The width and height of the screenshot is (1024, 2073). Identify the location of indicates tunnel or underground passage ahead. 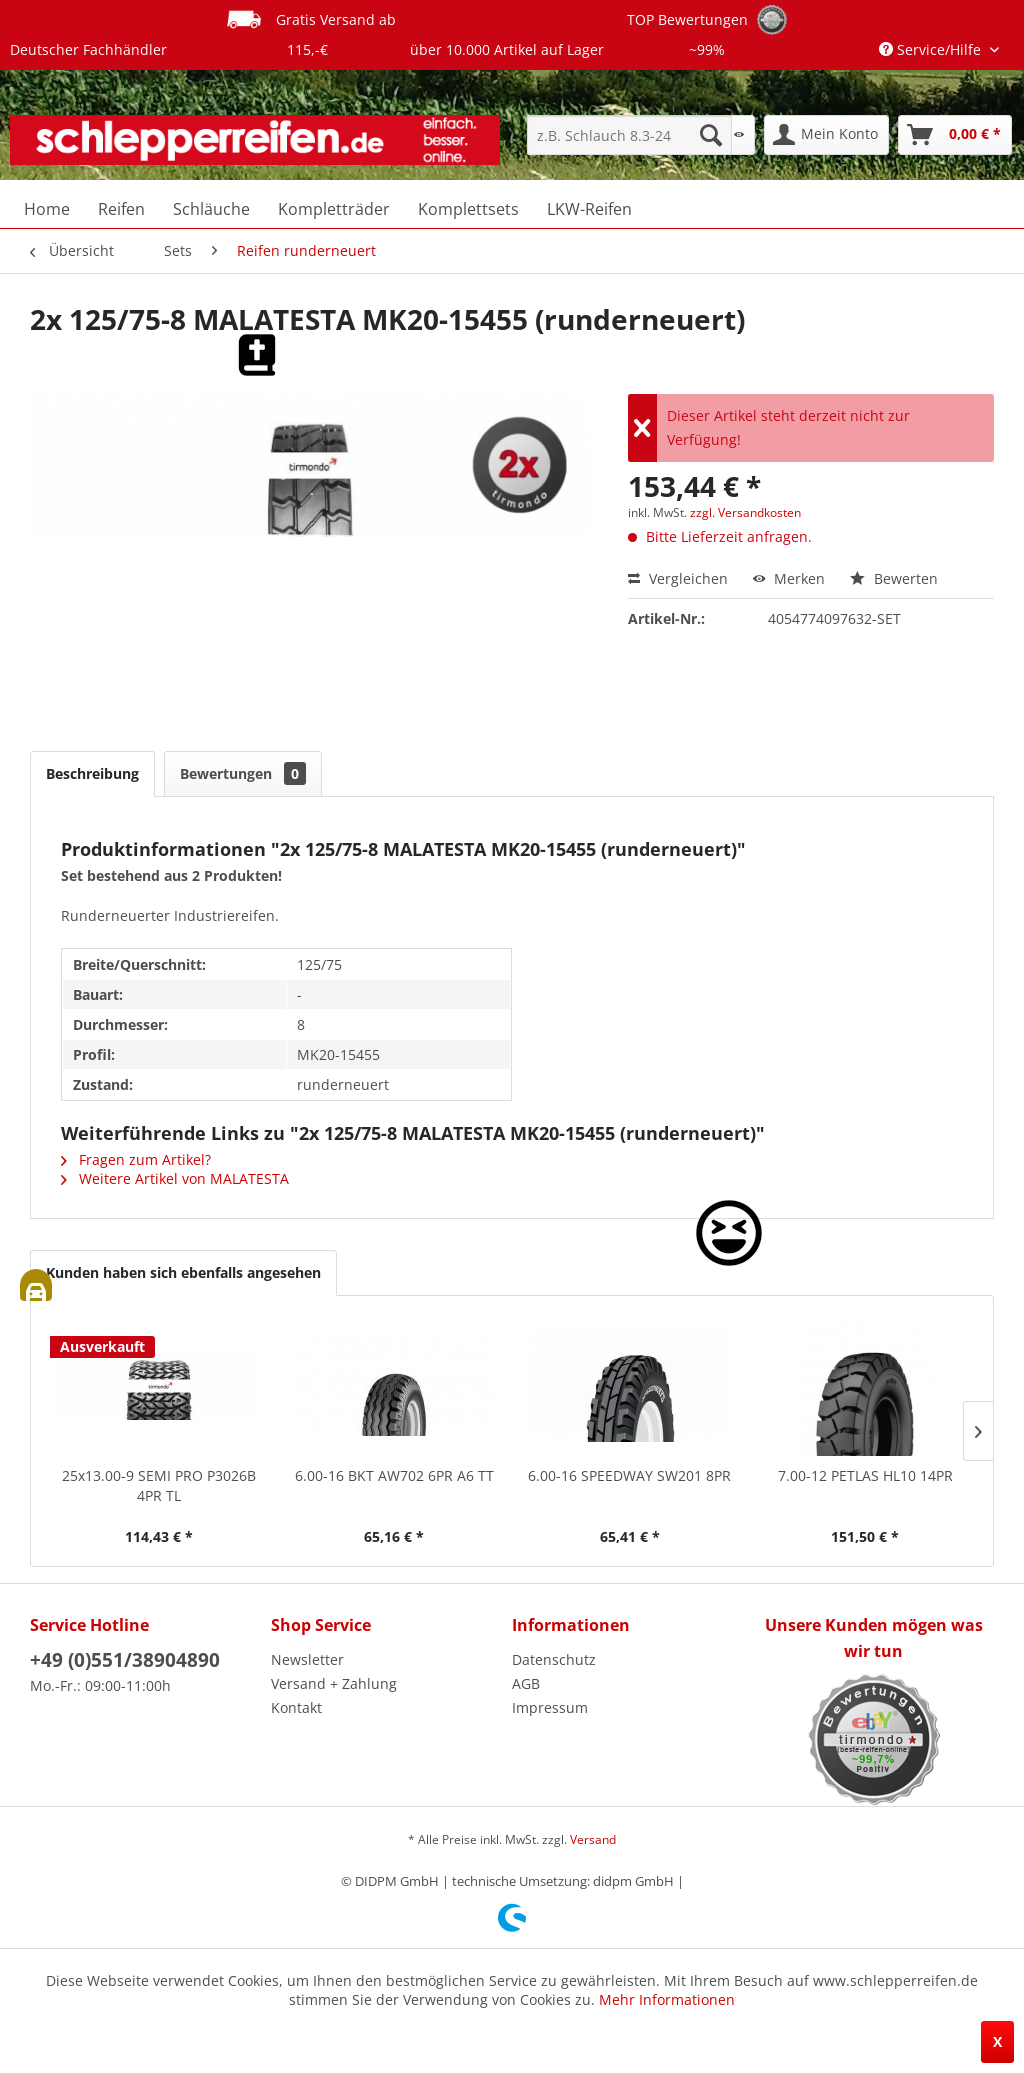
(36, 1285).